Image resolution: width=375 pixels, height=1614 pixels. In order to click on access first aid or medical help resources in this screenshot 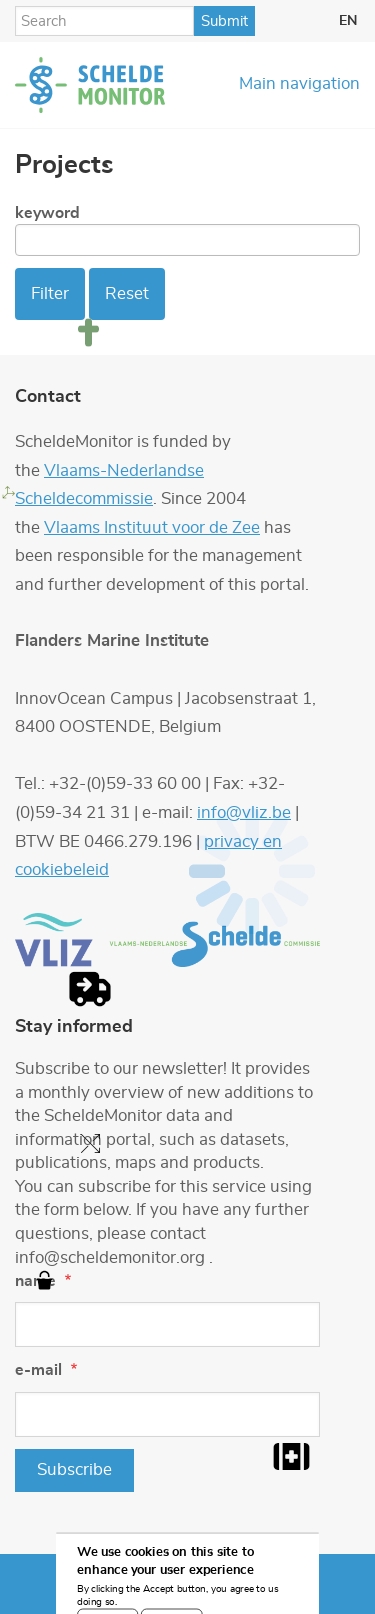, I will do `click(291, 1456)`.